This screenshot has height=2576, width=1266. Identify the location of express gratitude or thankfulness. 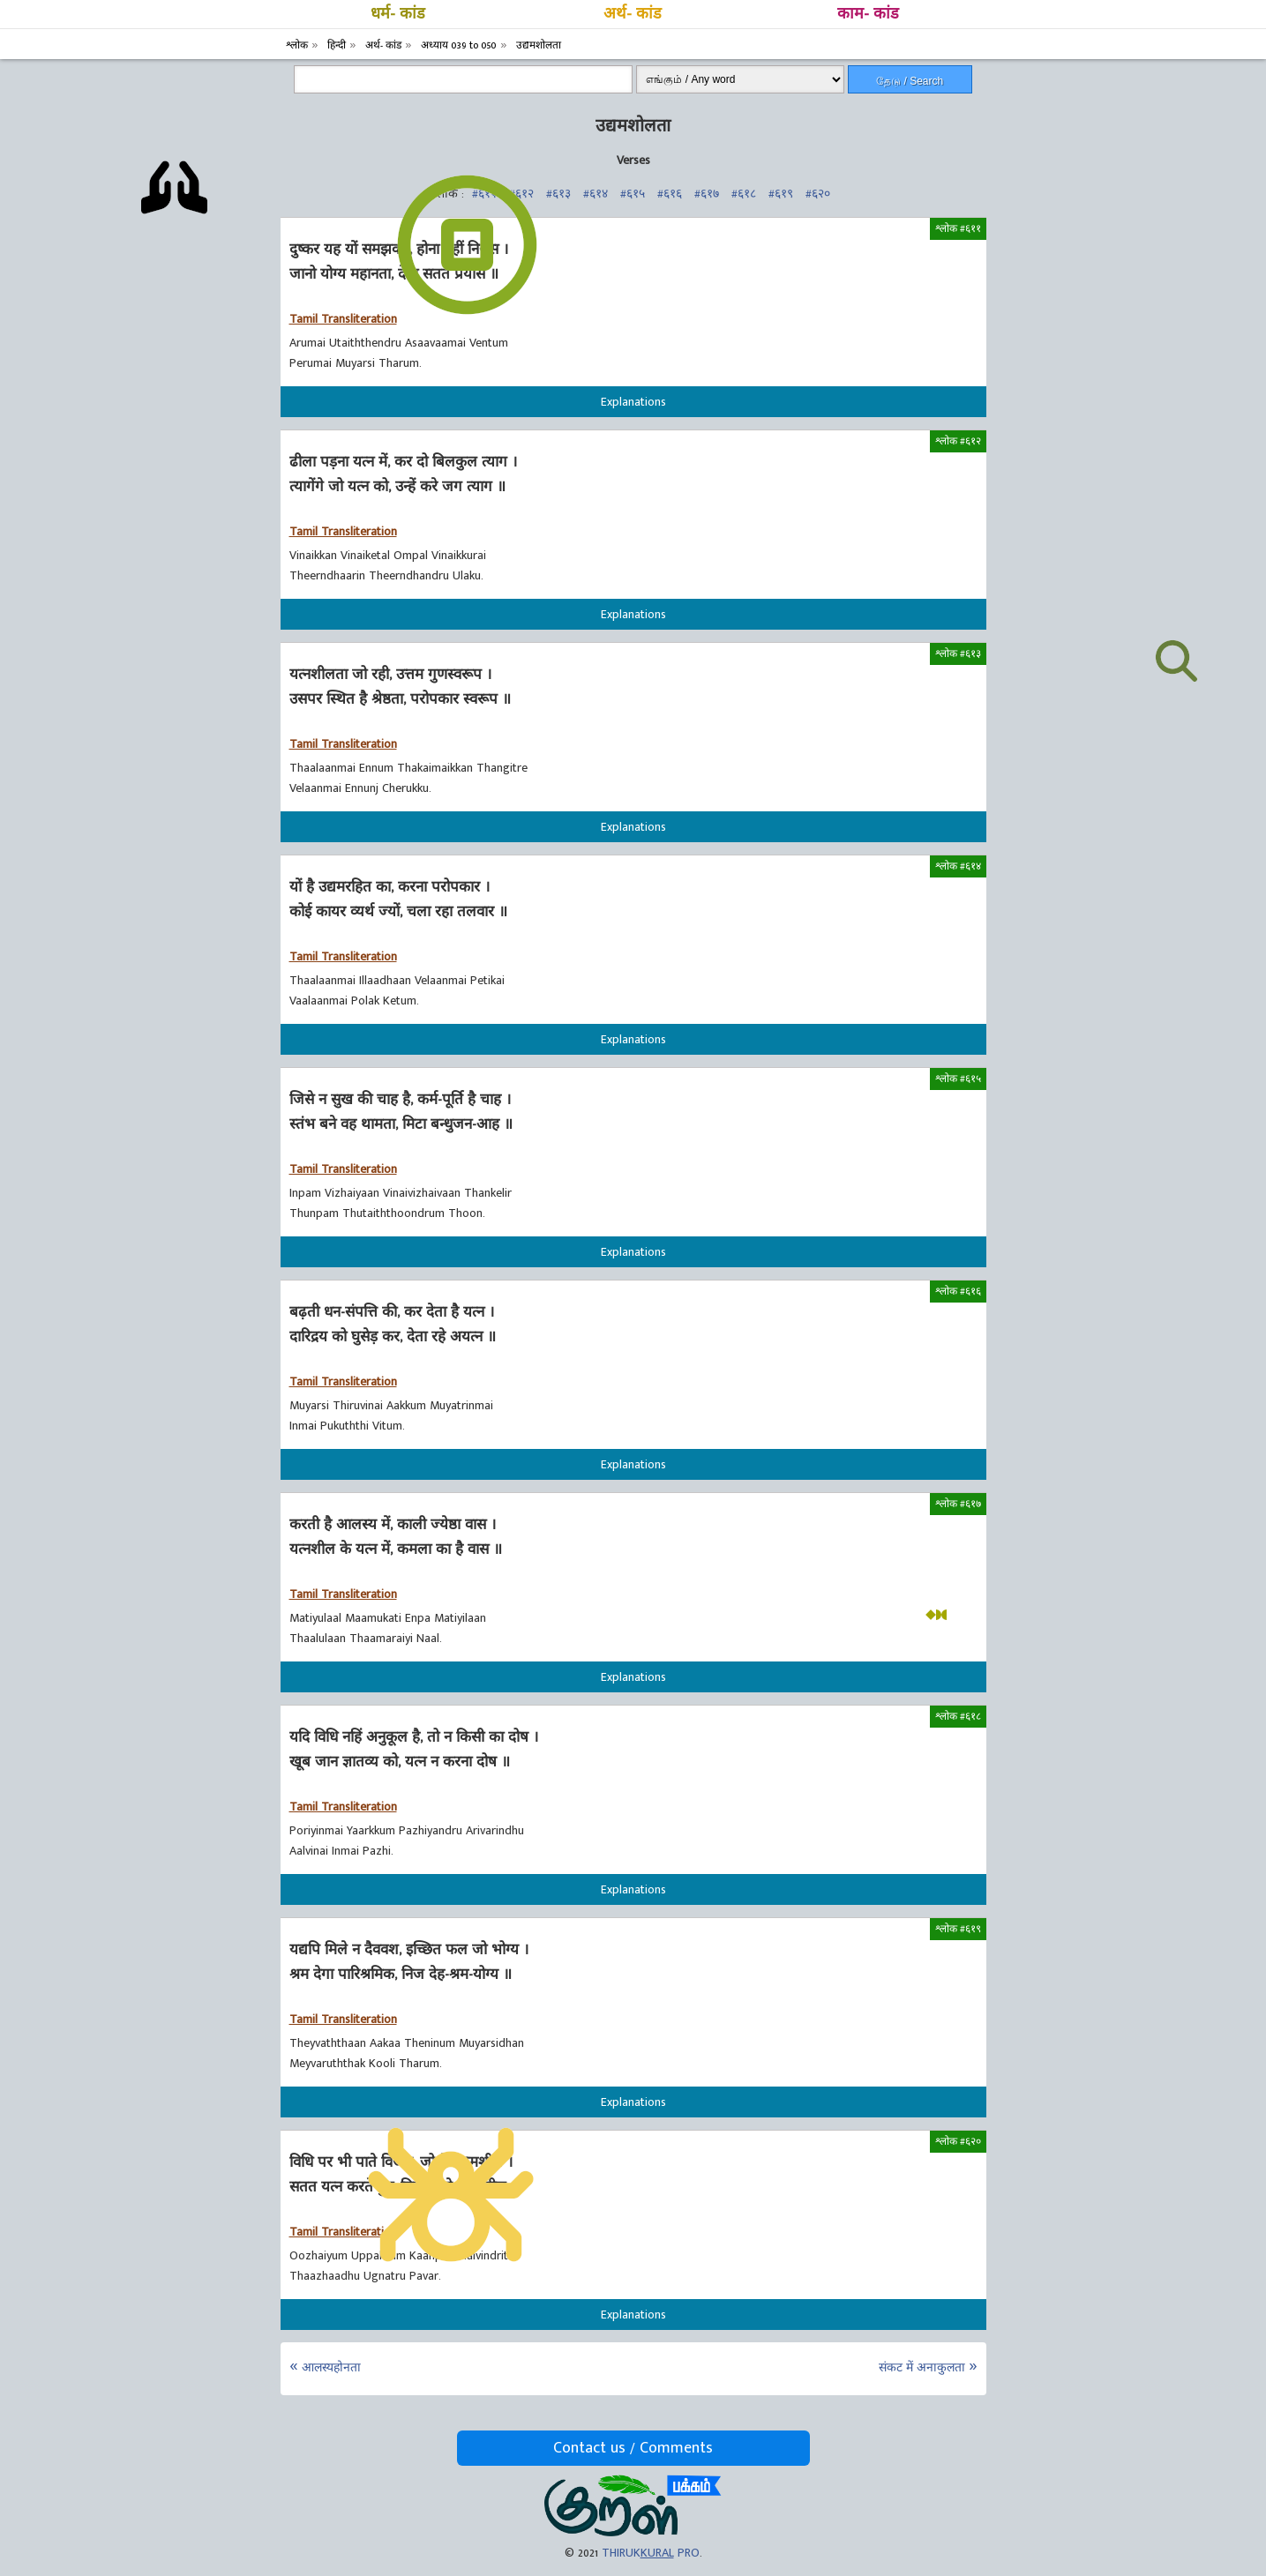
(174, 187).